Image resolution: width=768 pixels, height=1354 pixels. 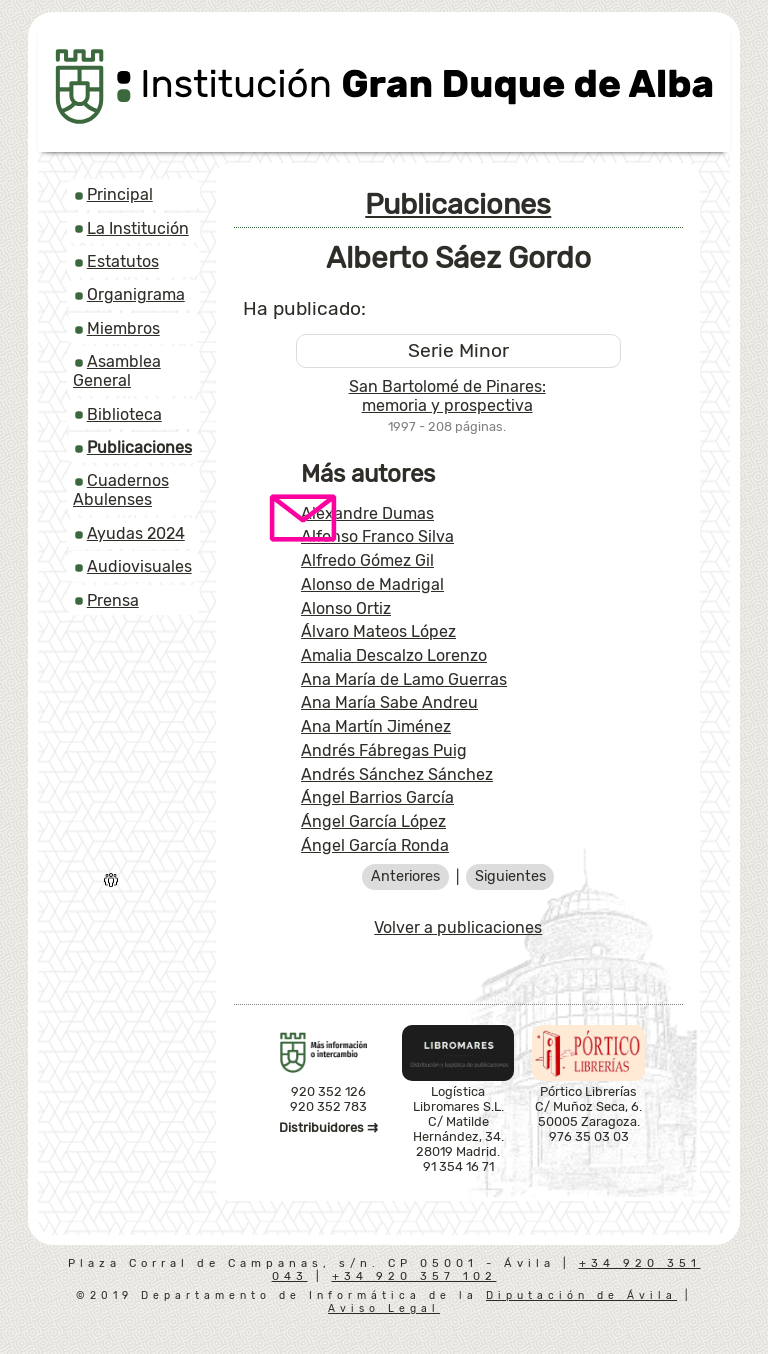 What do you see at coordinates (111, 880) in the screenshot?
I see `view organization members` at bounding box center [111, 880].